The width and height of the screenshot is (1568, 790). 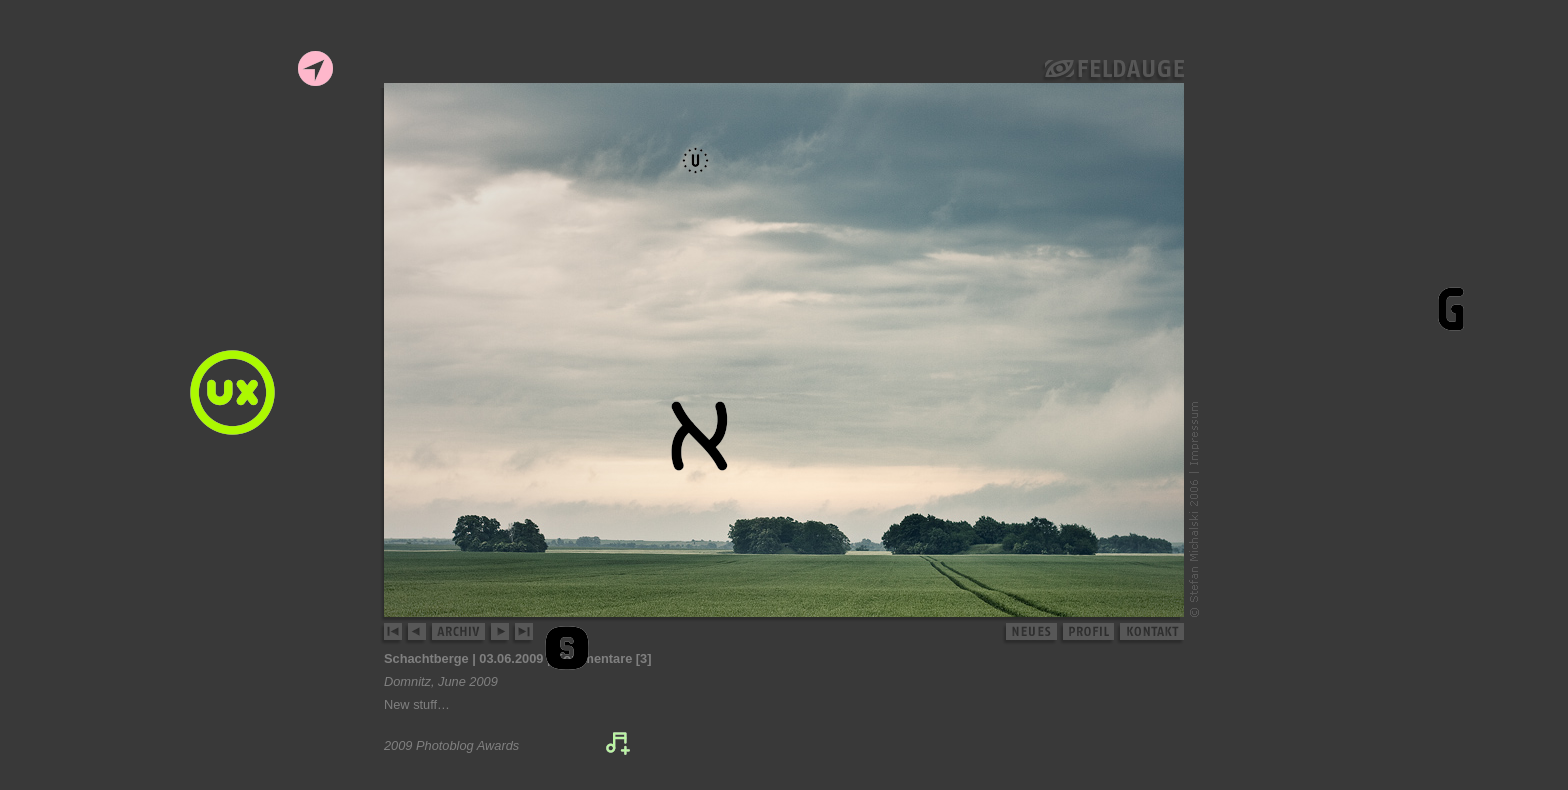 I want to click on add a new song to your library, so click(x=617, y=742).